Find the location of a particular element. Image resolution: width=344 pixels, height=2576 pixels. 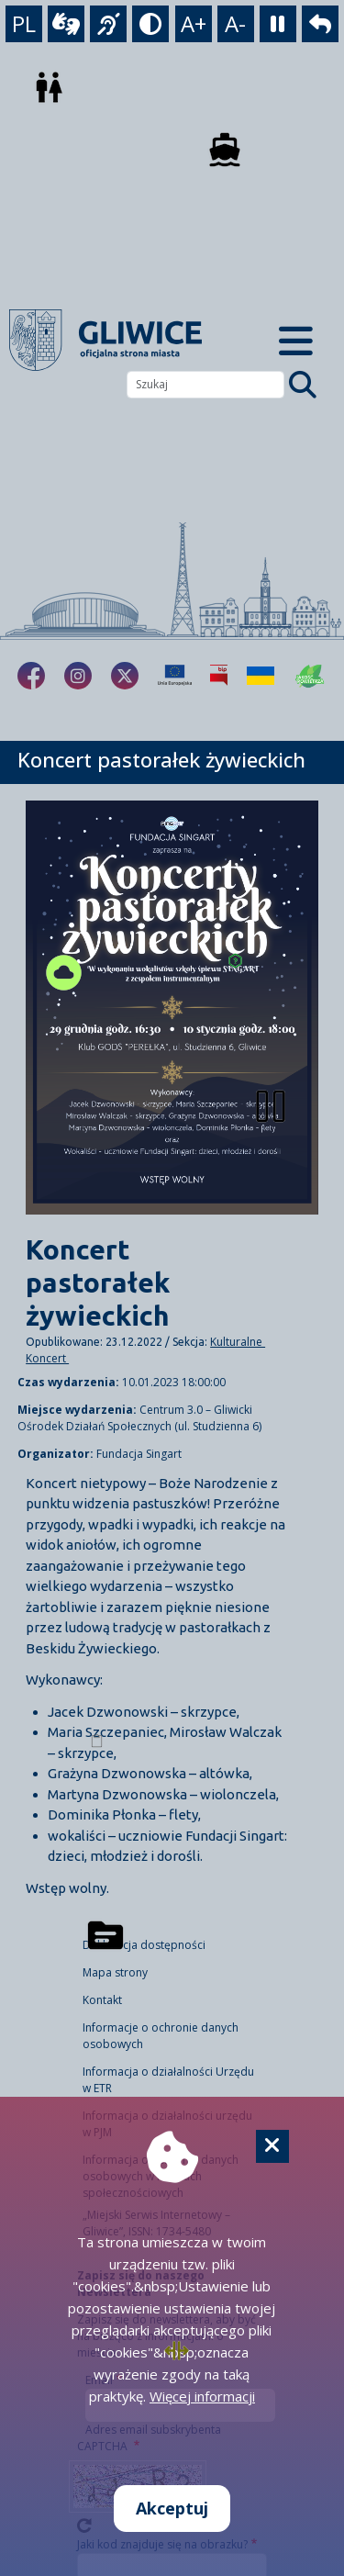

access help or support options is located at coordinates (235, 960).